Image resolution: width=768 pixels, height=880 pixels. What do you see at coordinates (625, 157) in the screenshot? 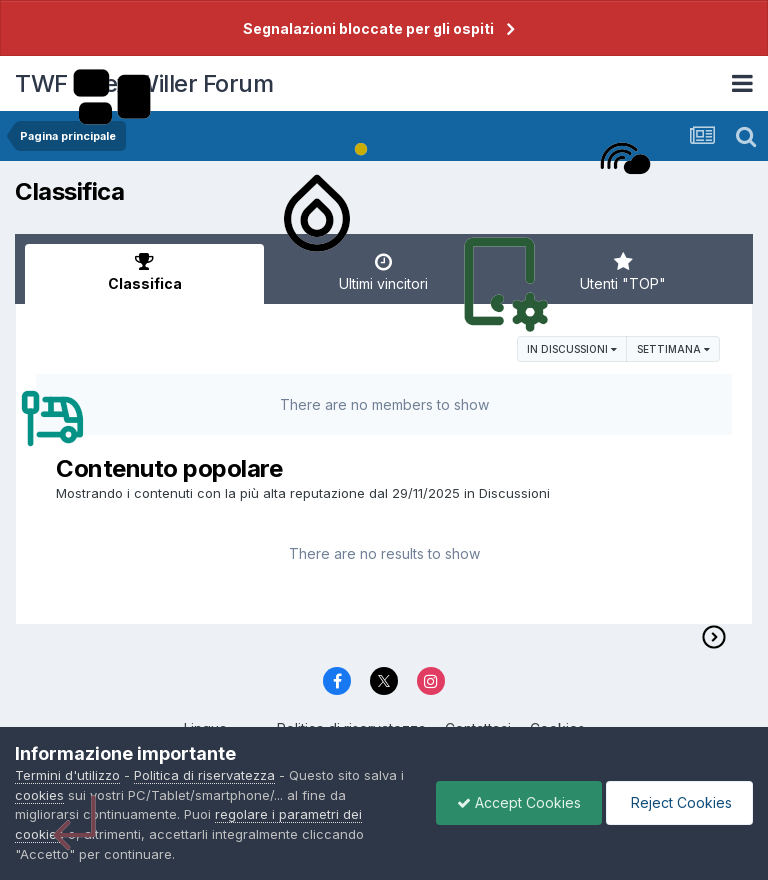
I see `view weather forecast` at bounding box center [625, 157].